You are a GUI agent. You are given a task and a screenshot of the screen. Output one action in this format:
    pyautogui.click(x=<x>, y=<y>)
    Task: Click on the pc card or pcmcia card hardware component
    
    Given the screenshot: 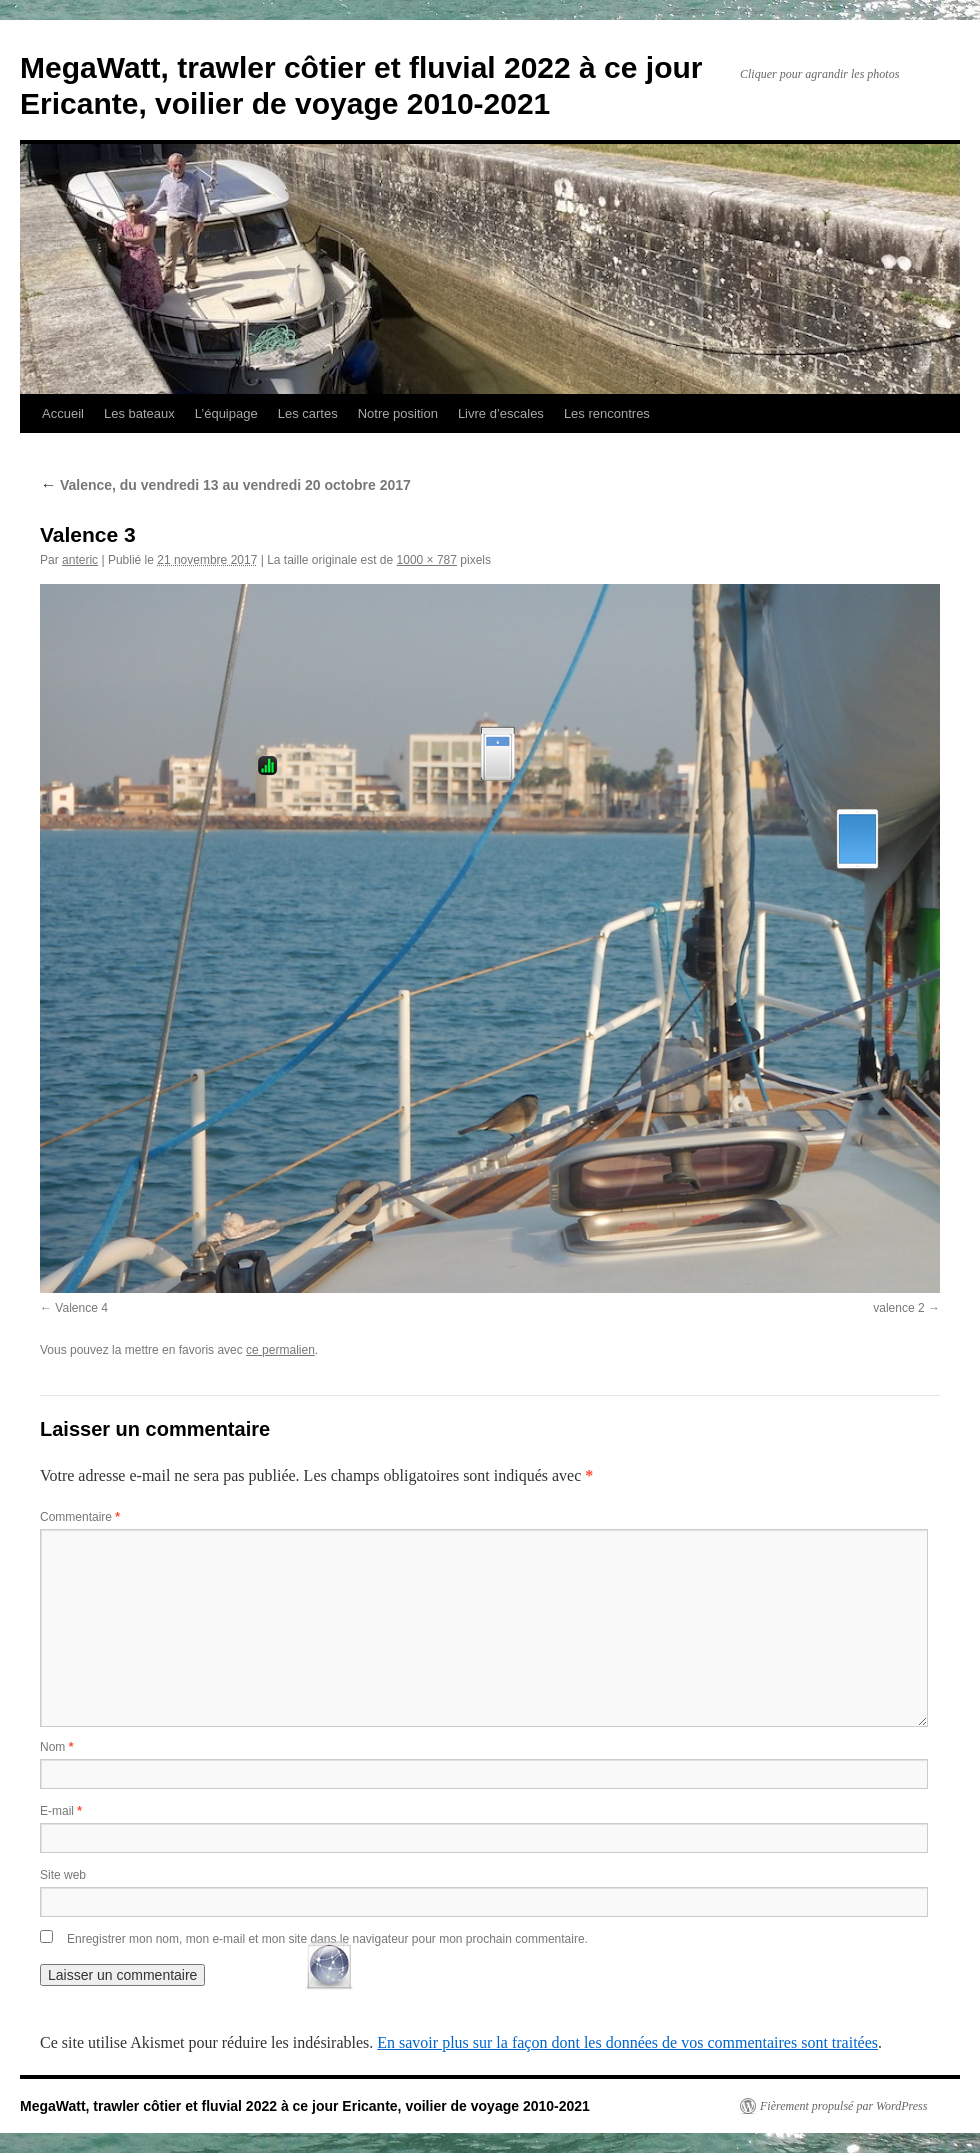 What is the action you would take?
    pyautogui.click(x=498, y=754)
    